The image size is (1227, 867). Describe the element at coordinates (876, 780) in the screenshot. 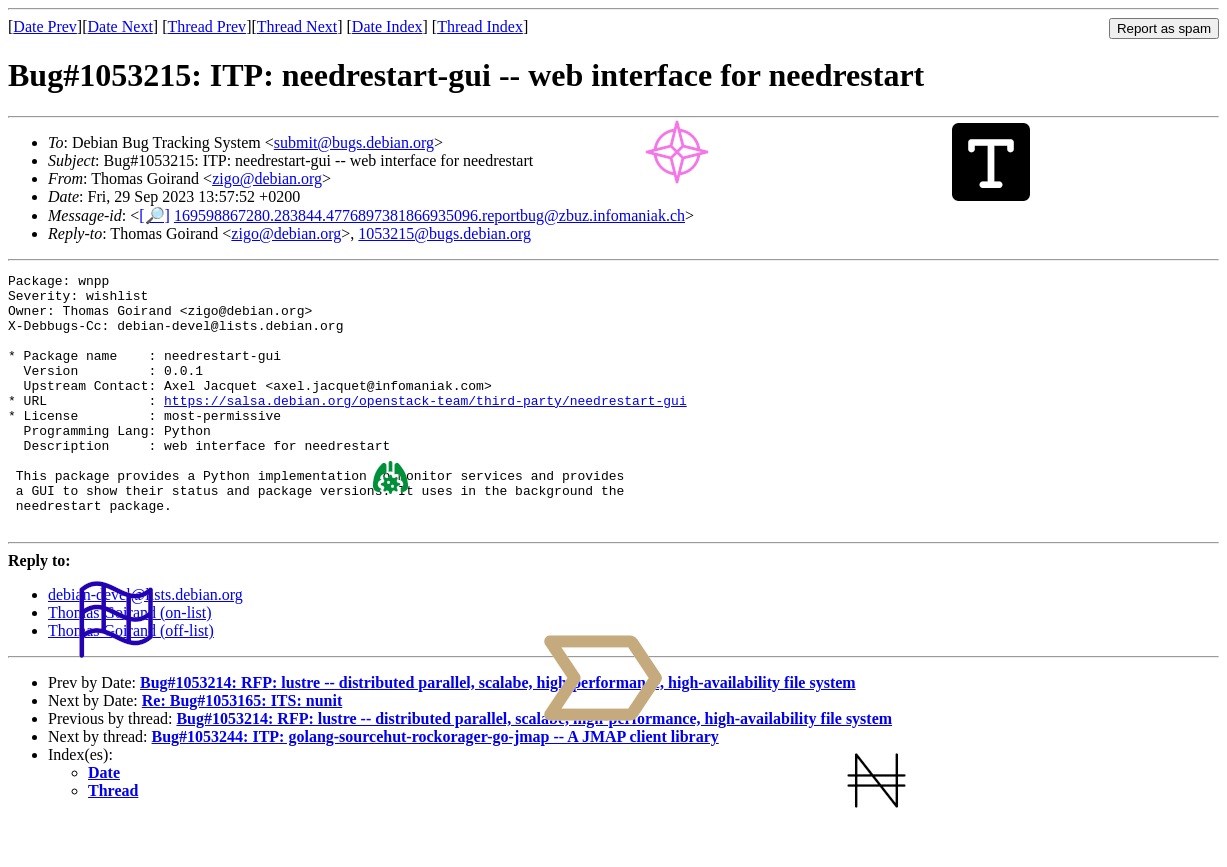

I see `indicates Nigerian naira currency` at that location.